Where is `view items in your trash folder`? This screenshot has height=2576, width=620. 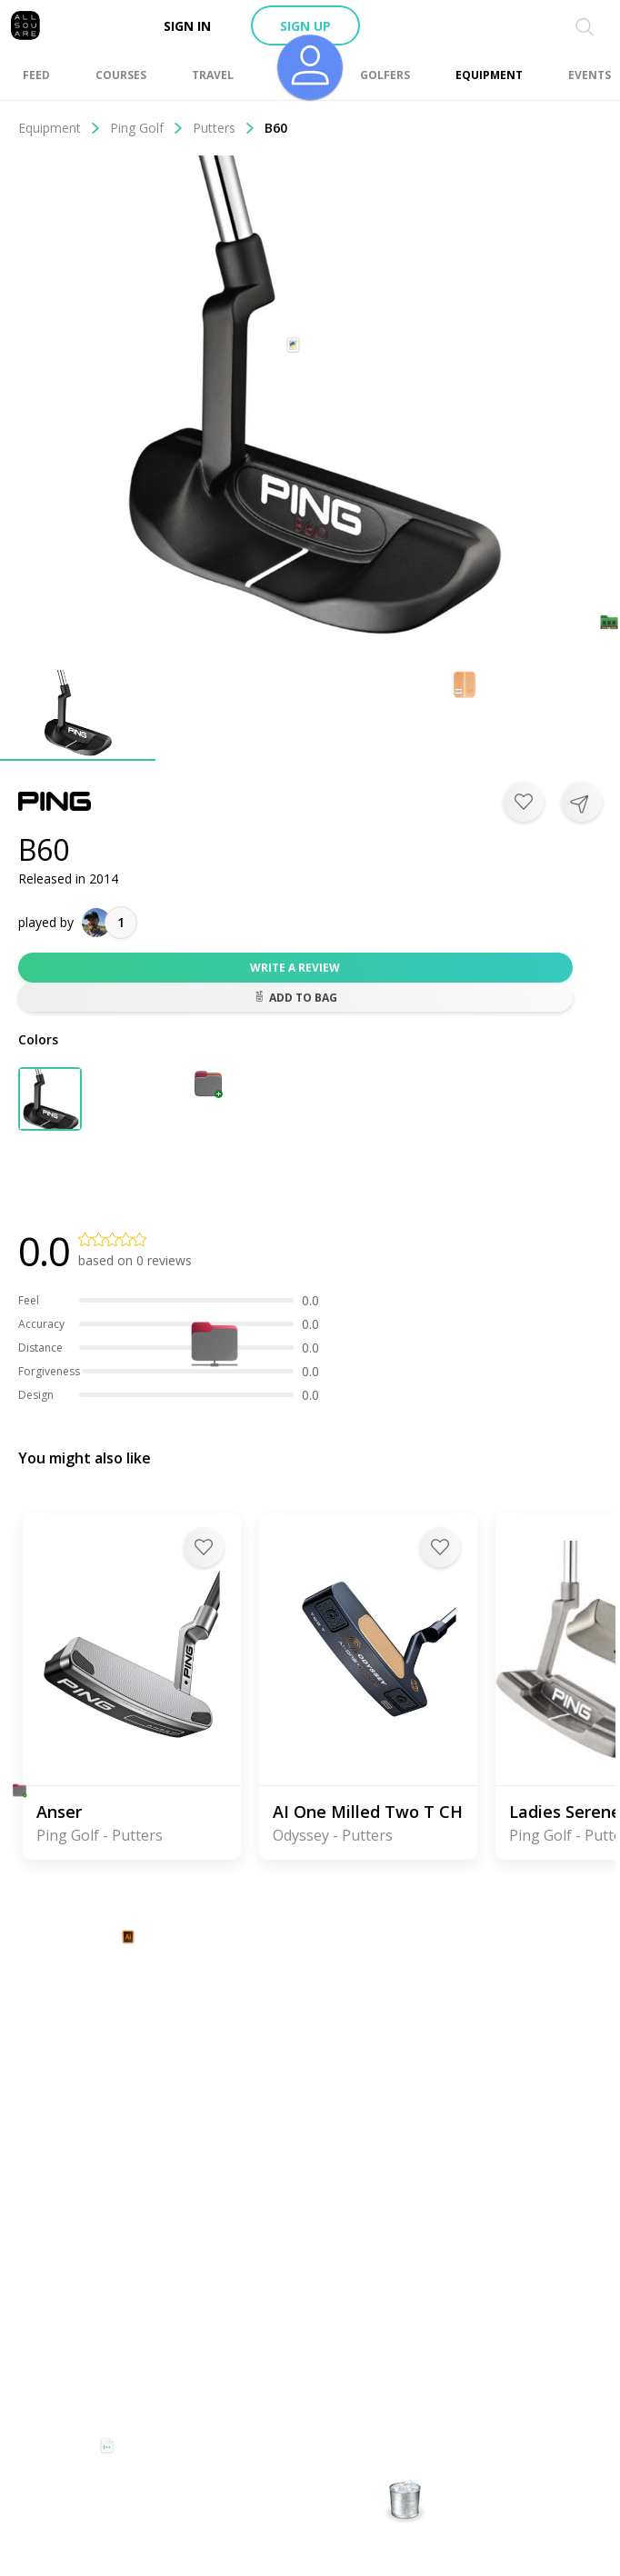 view items in your trash folder is located at coordinates (405, 2499).